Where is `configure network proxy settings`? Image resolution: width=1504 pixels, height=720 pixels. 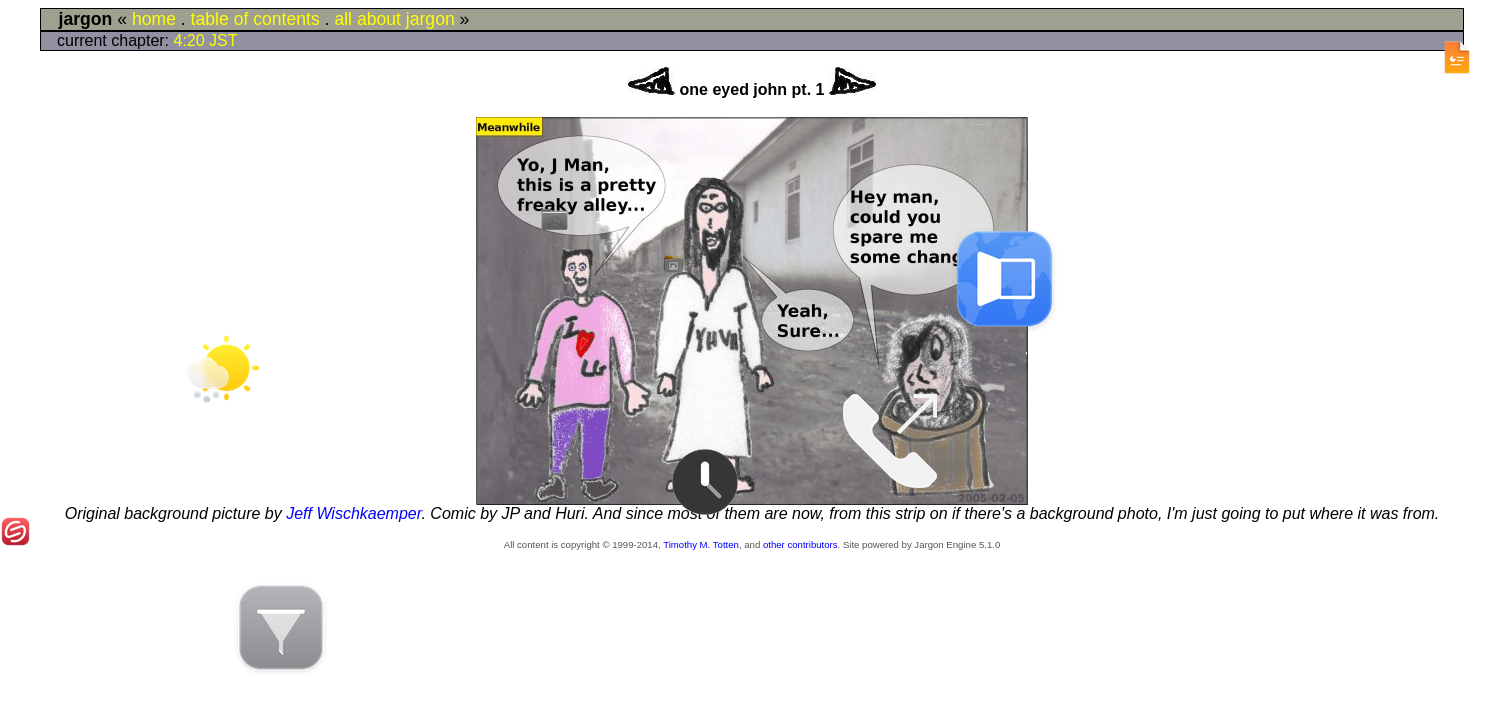
configure network proxy settings is located at coordinates (1004, 280).